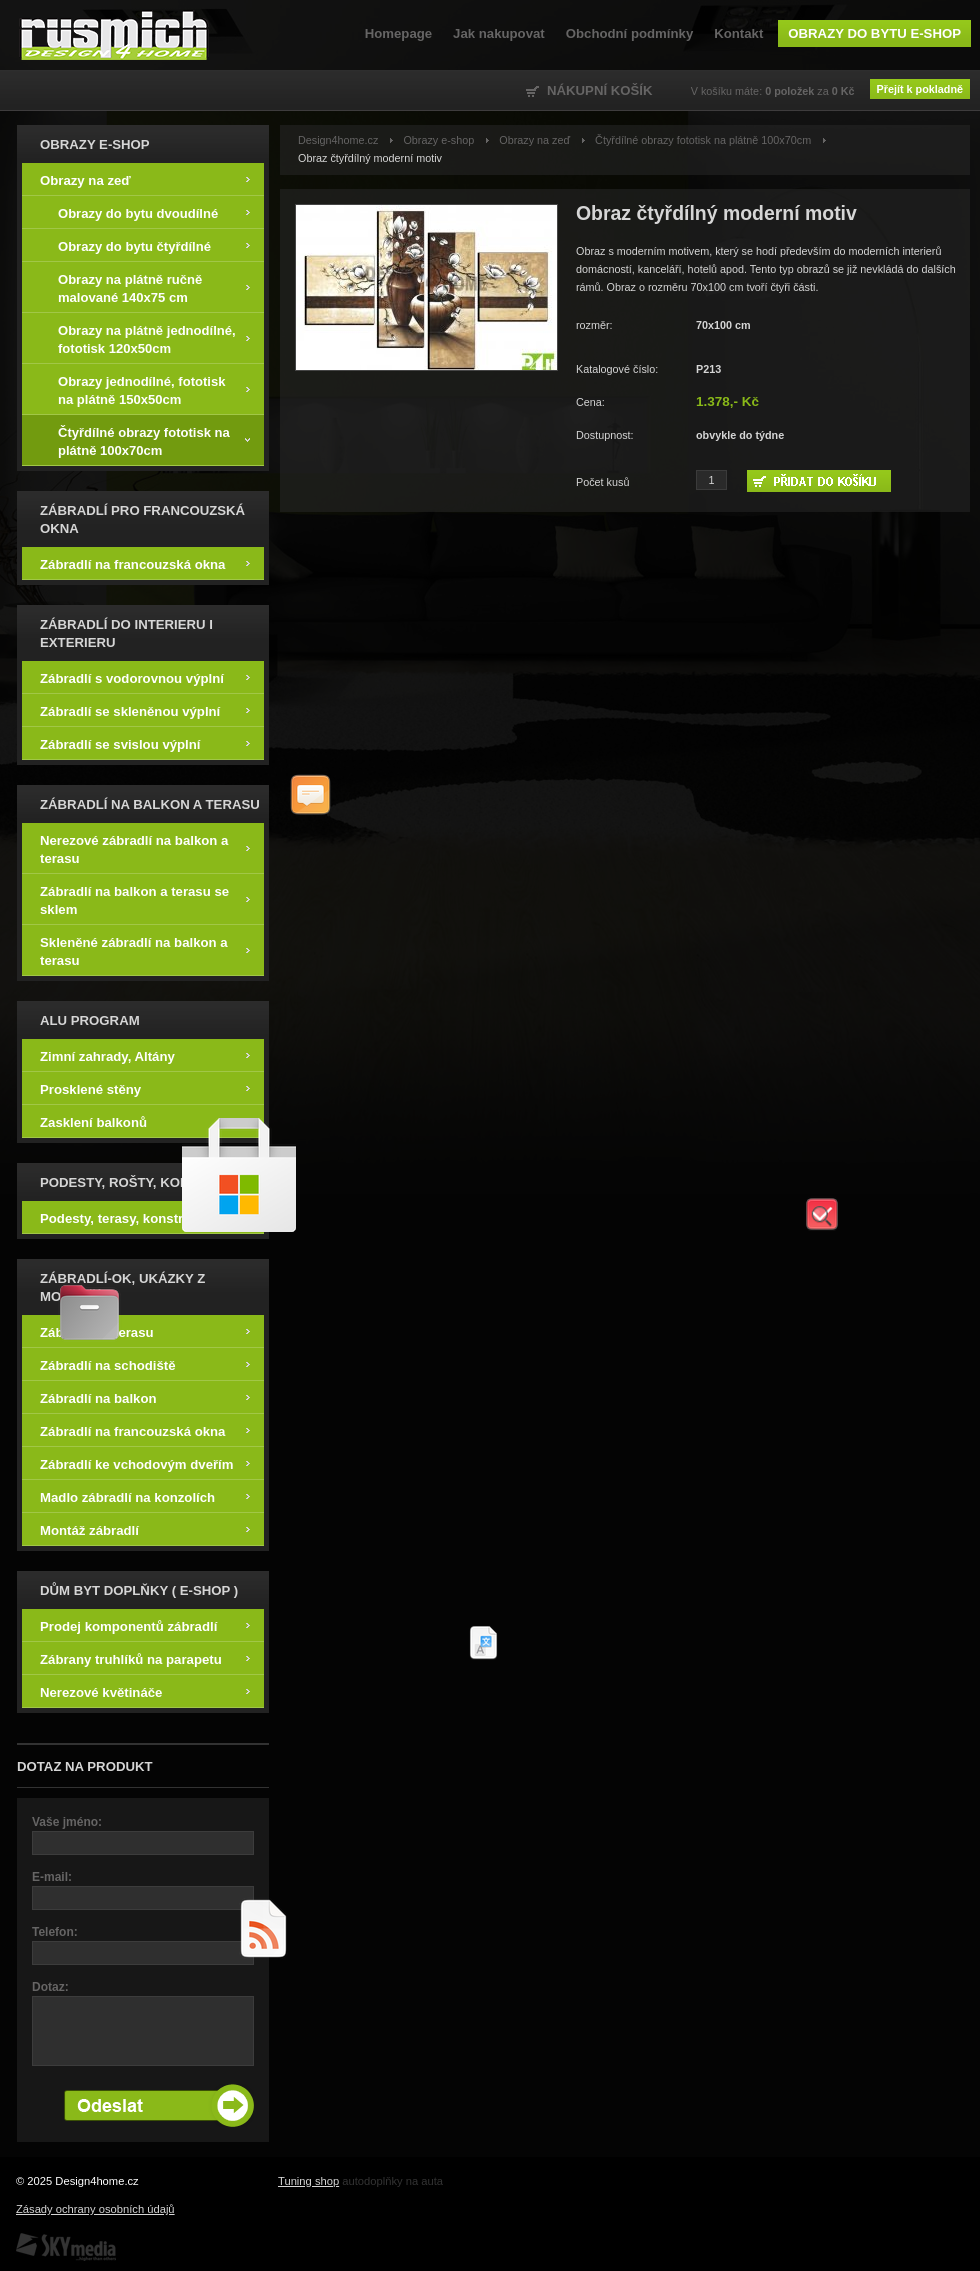 The height and width of the screenshot is (2271, 980). I want to click on open the Microsoft Store app, so click(239, 1175).